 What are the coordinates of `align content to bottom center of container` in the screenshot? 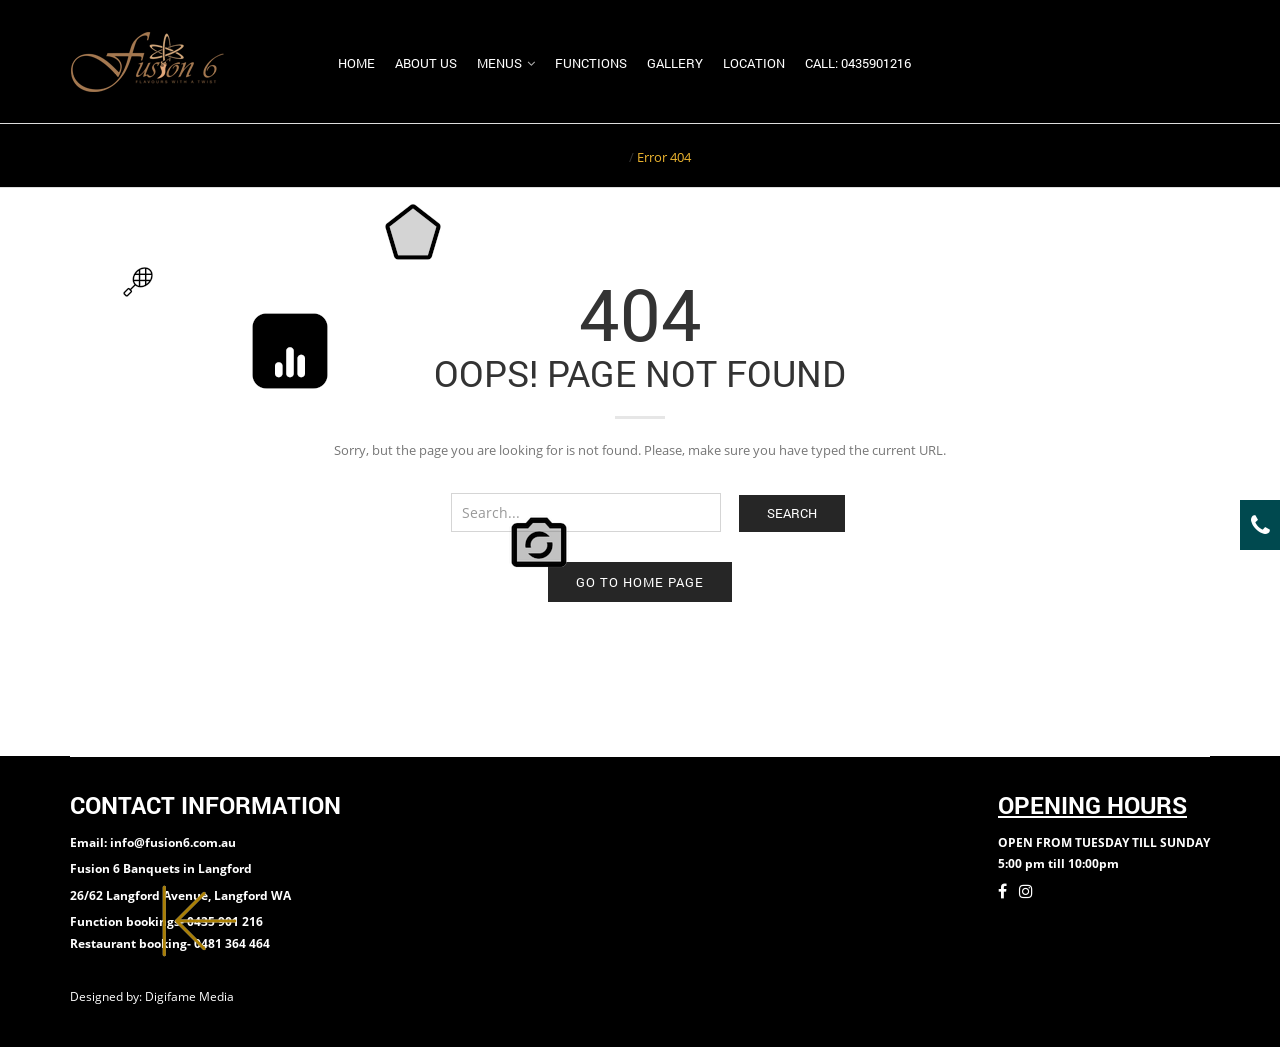 It's located at (290, 351).